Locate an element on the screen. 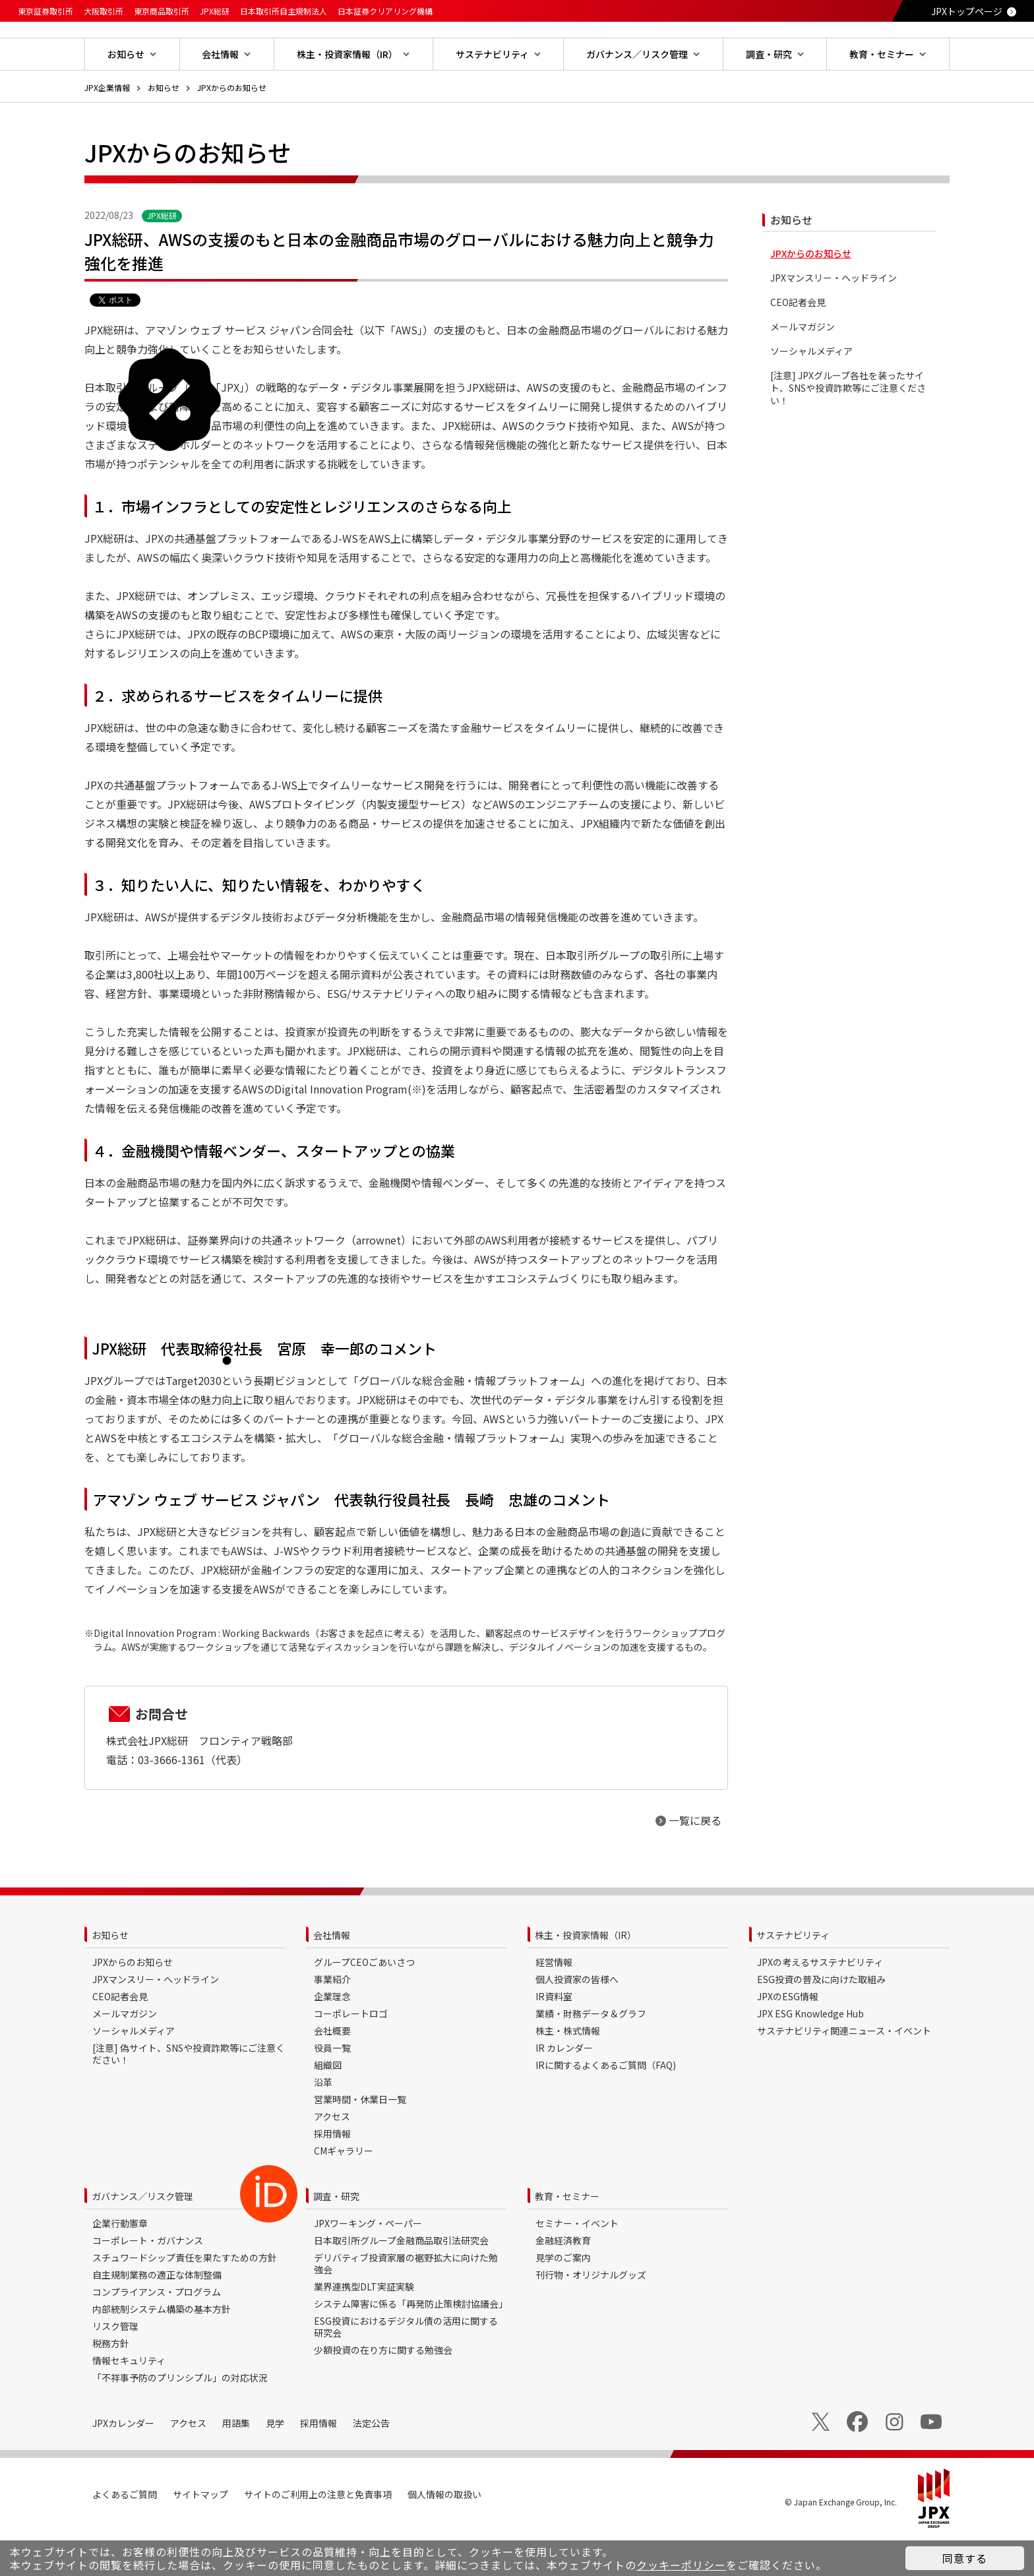 Image resolution: width=1034 pixels, height=2576 pixels. stop or warning indicator is located at coordinates (227, 1361).